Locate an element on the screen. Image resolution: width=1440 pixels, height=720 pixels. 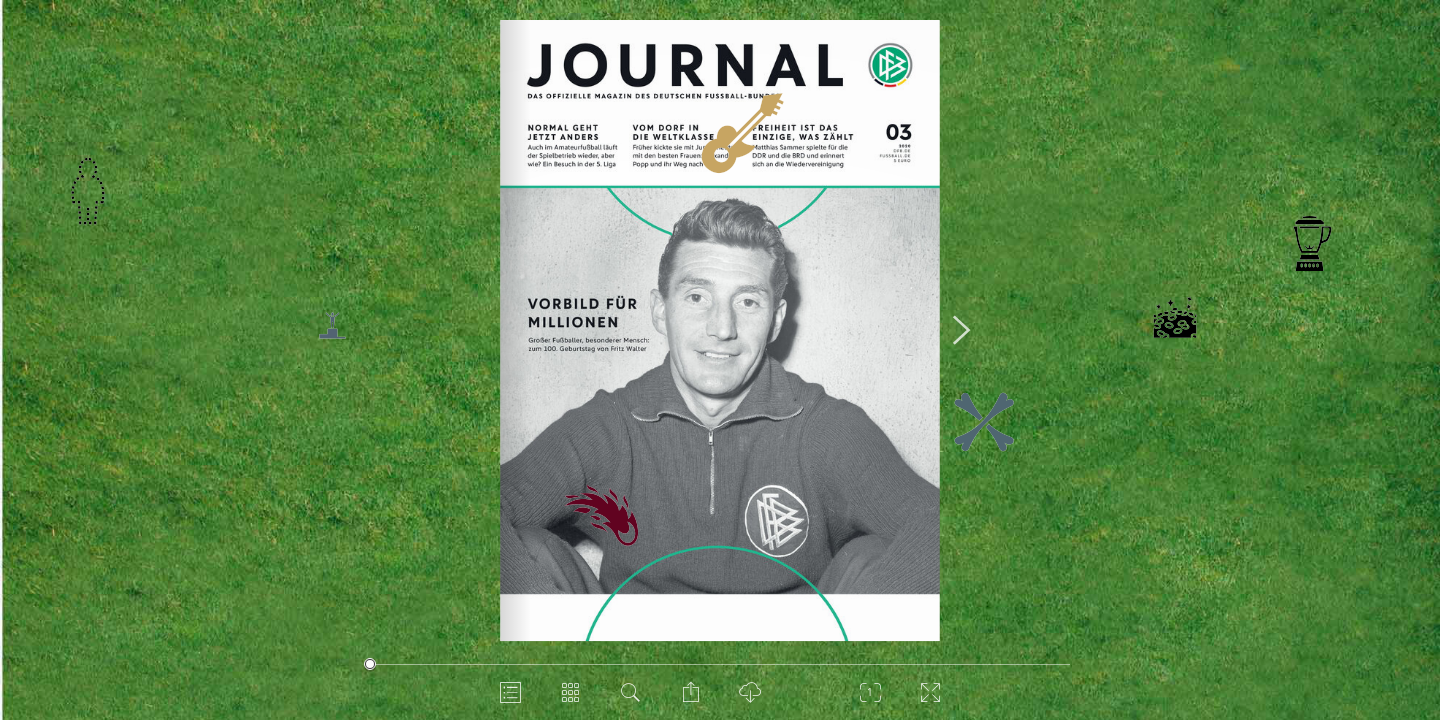
view your in-game currency or coins is located at coordinates (1175, 317).